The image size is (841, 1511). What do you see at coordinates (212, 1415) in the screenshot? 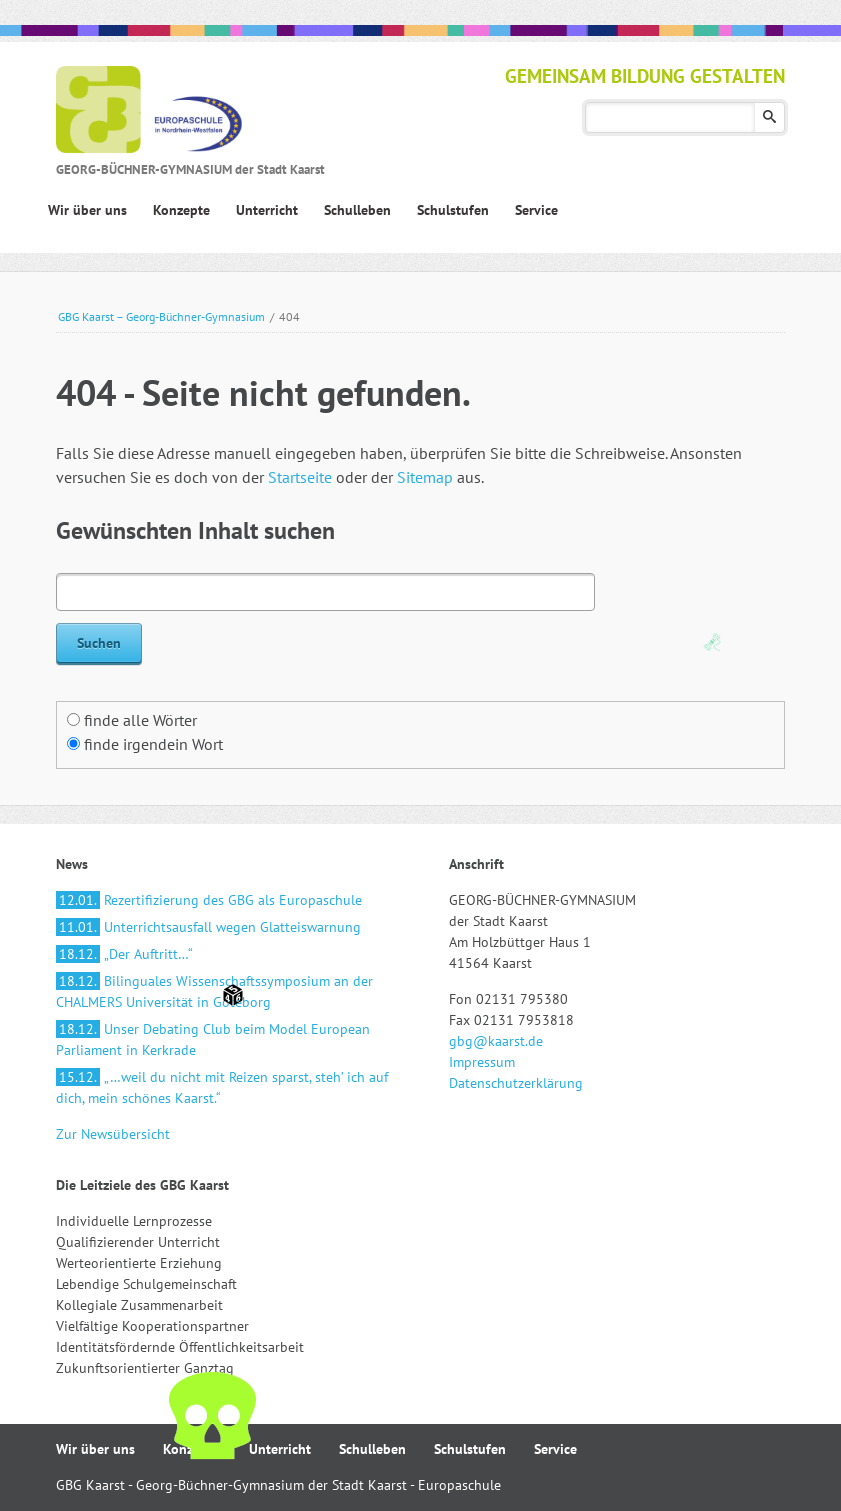
I see `indicates player death or game over state` at bounding box center [212, 1415].